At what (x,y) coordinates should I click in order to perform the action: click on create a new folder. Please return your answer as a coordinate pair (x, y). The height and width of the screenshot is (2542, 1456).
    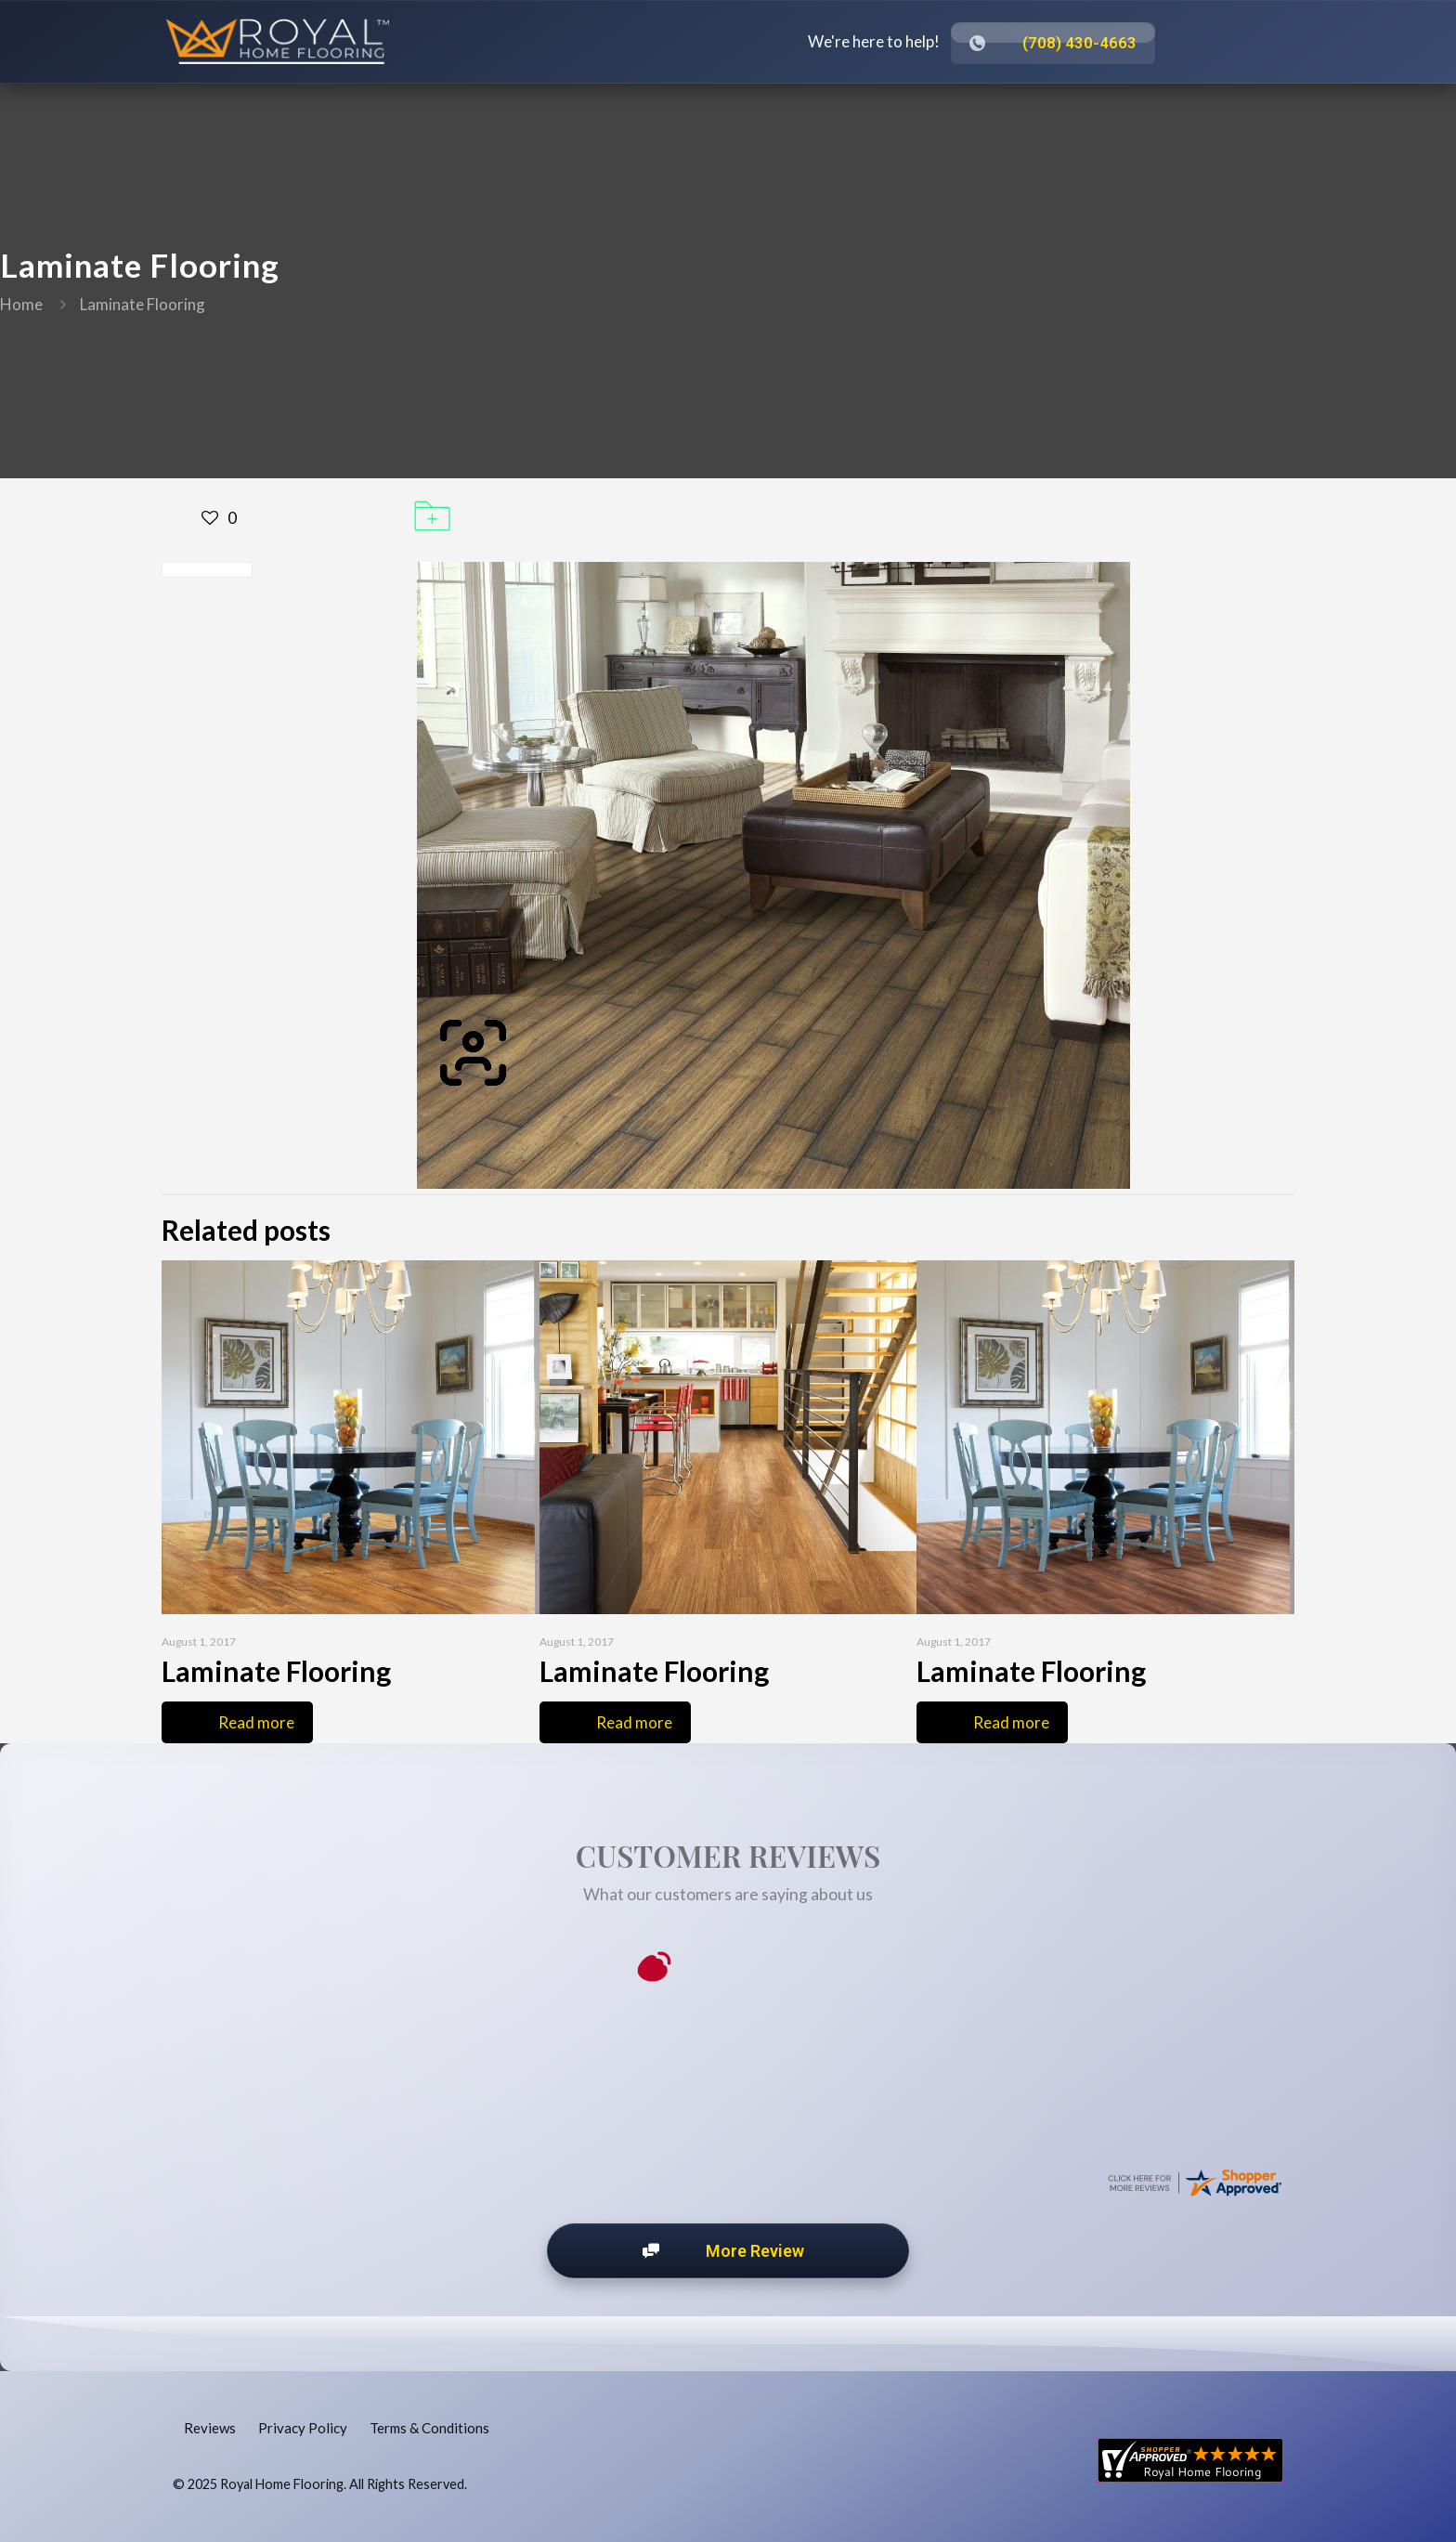
    Looking at the image, I should click on (432, 515).